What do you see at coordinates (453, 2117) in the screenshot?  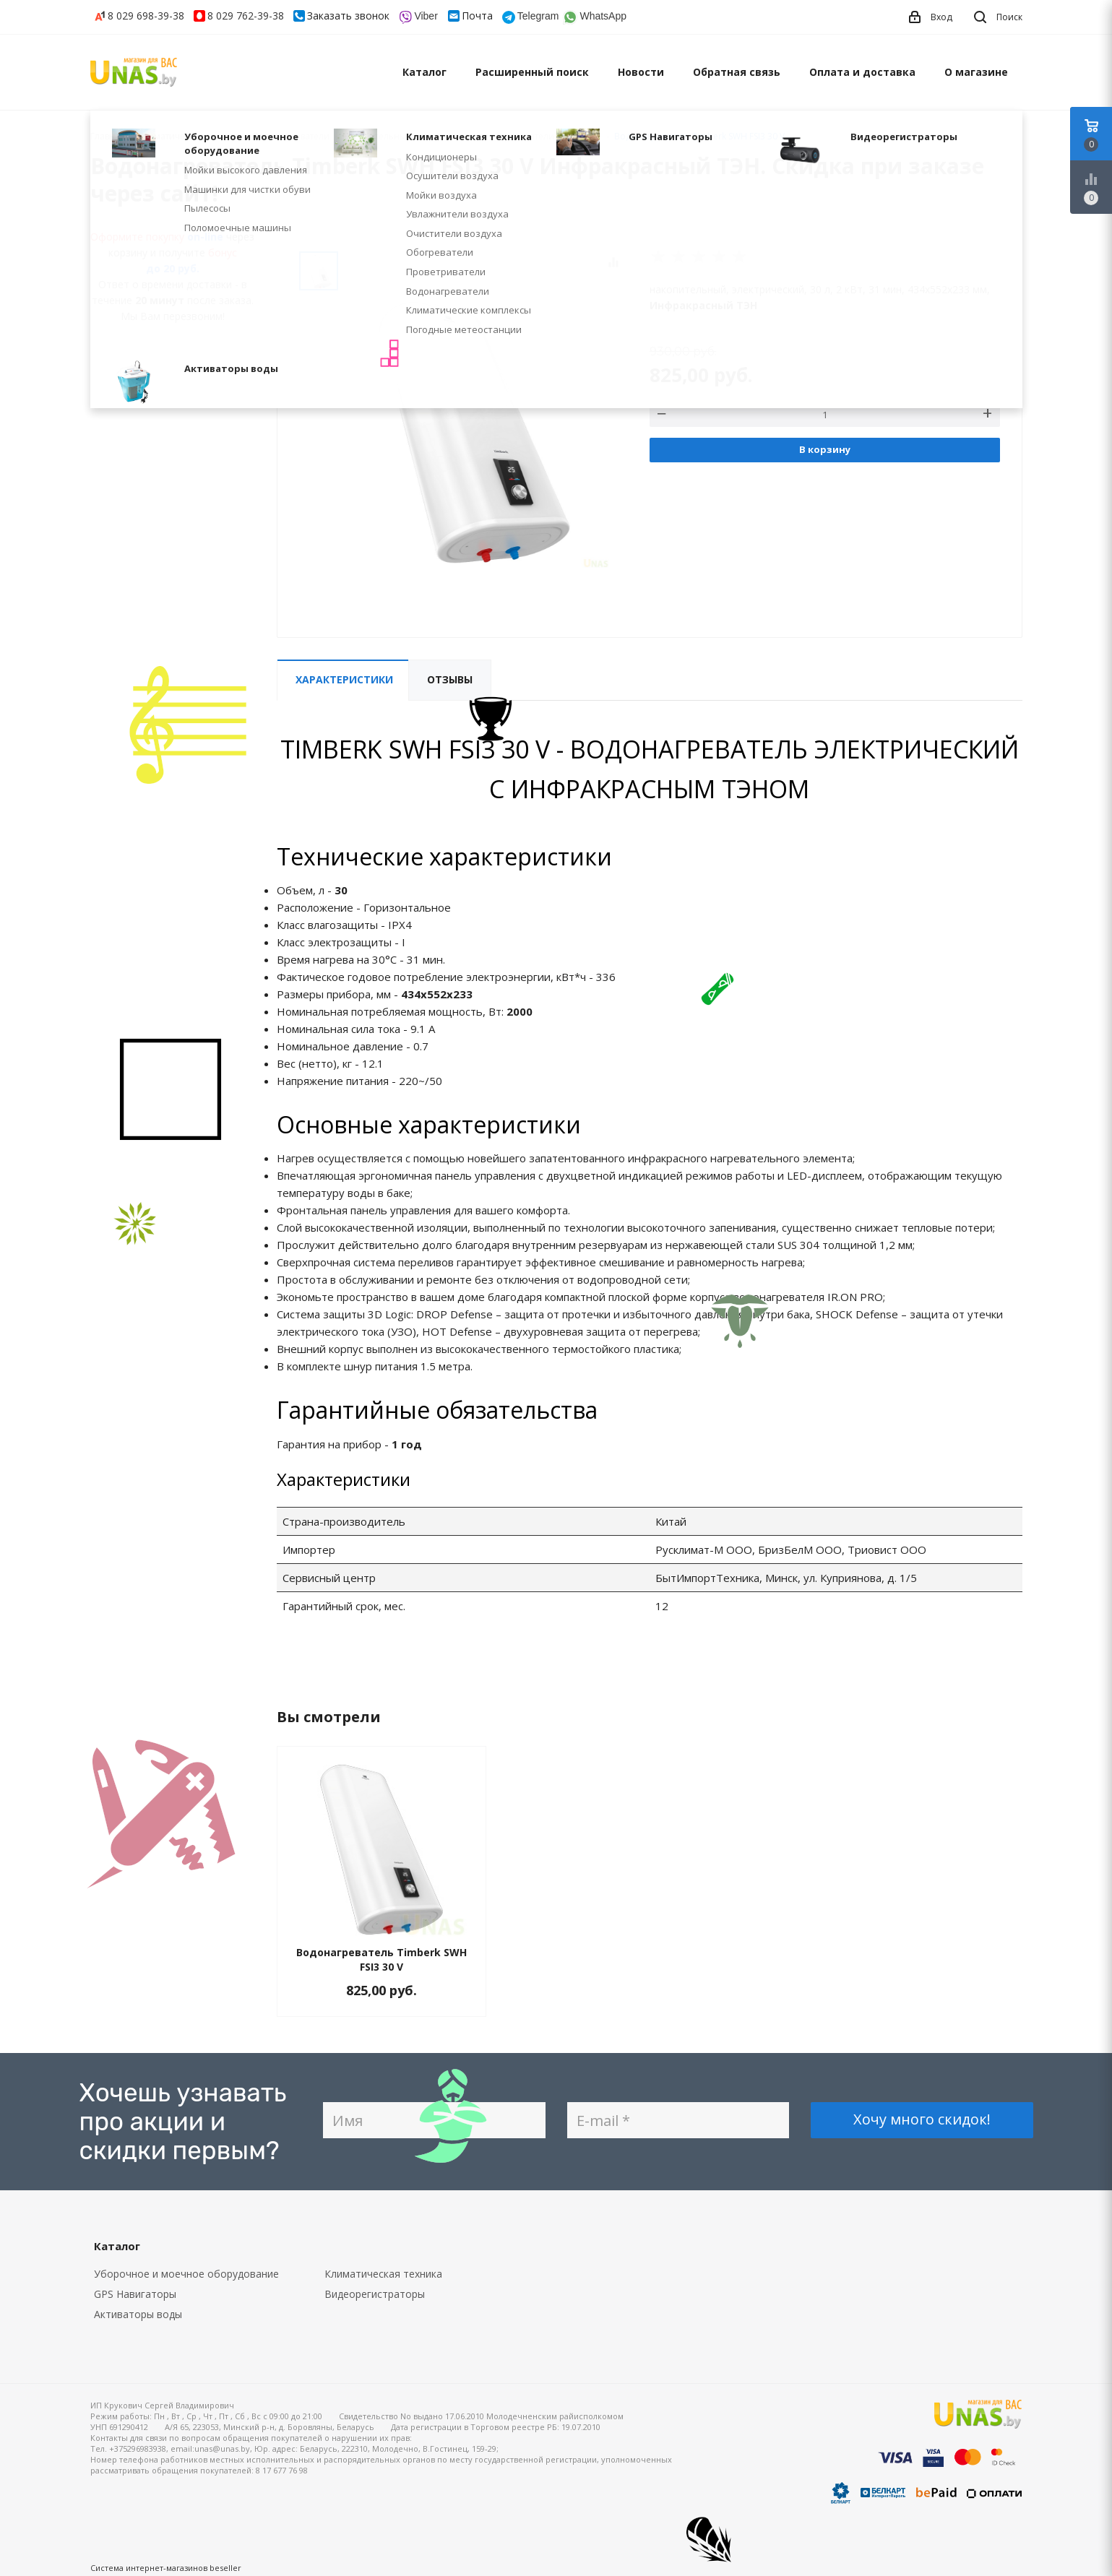 I see `summon or interact with a djinn character` at bounding box center [453, 2117].